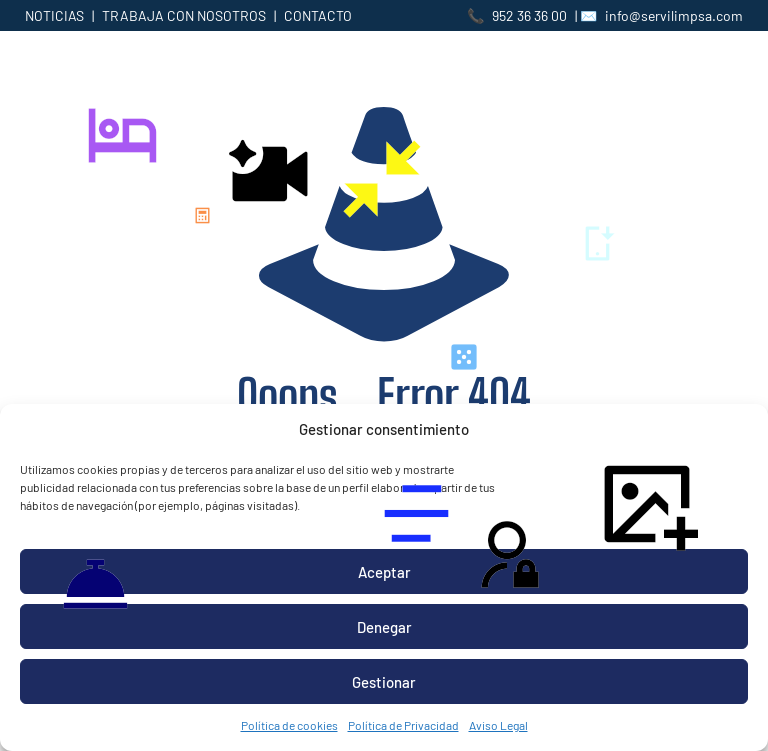  Describe the element at coordinates (95, 585) in the screenshot. I see `request assistance or customer service` at that location.